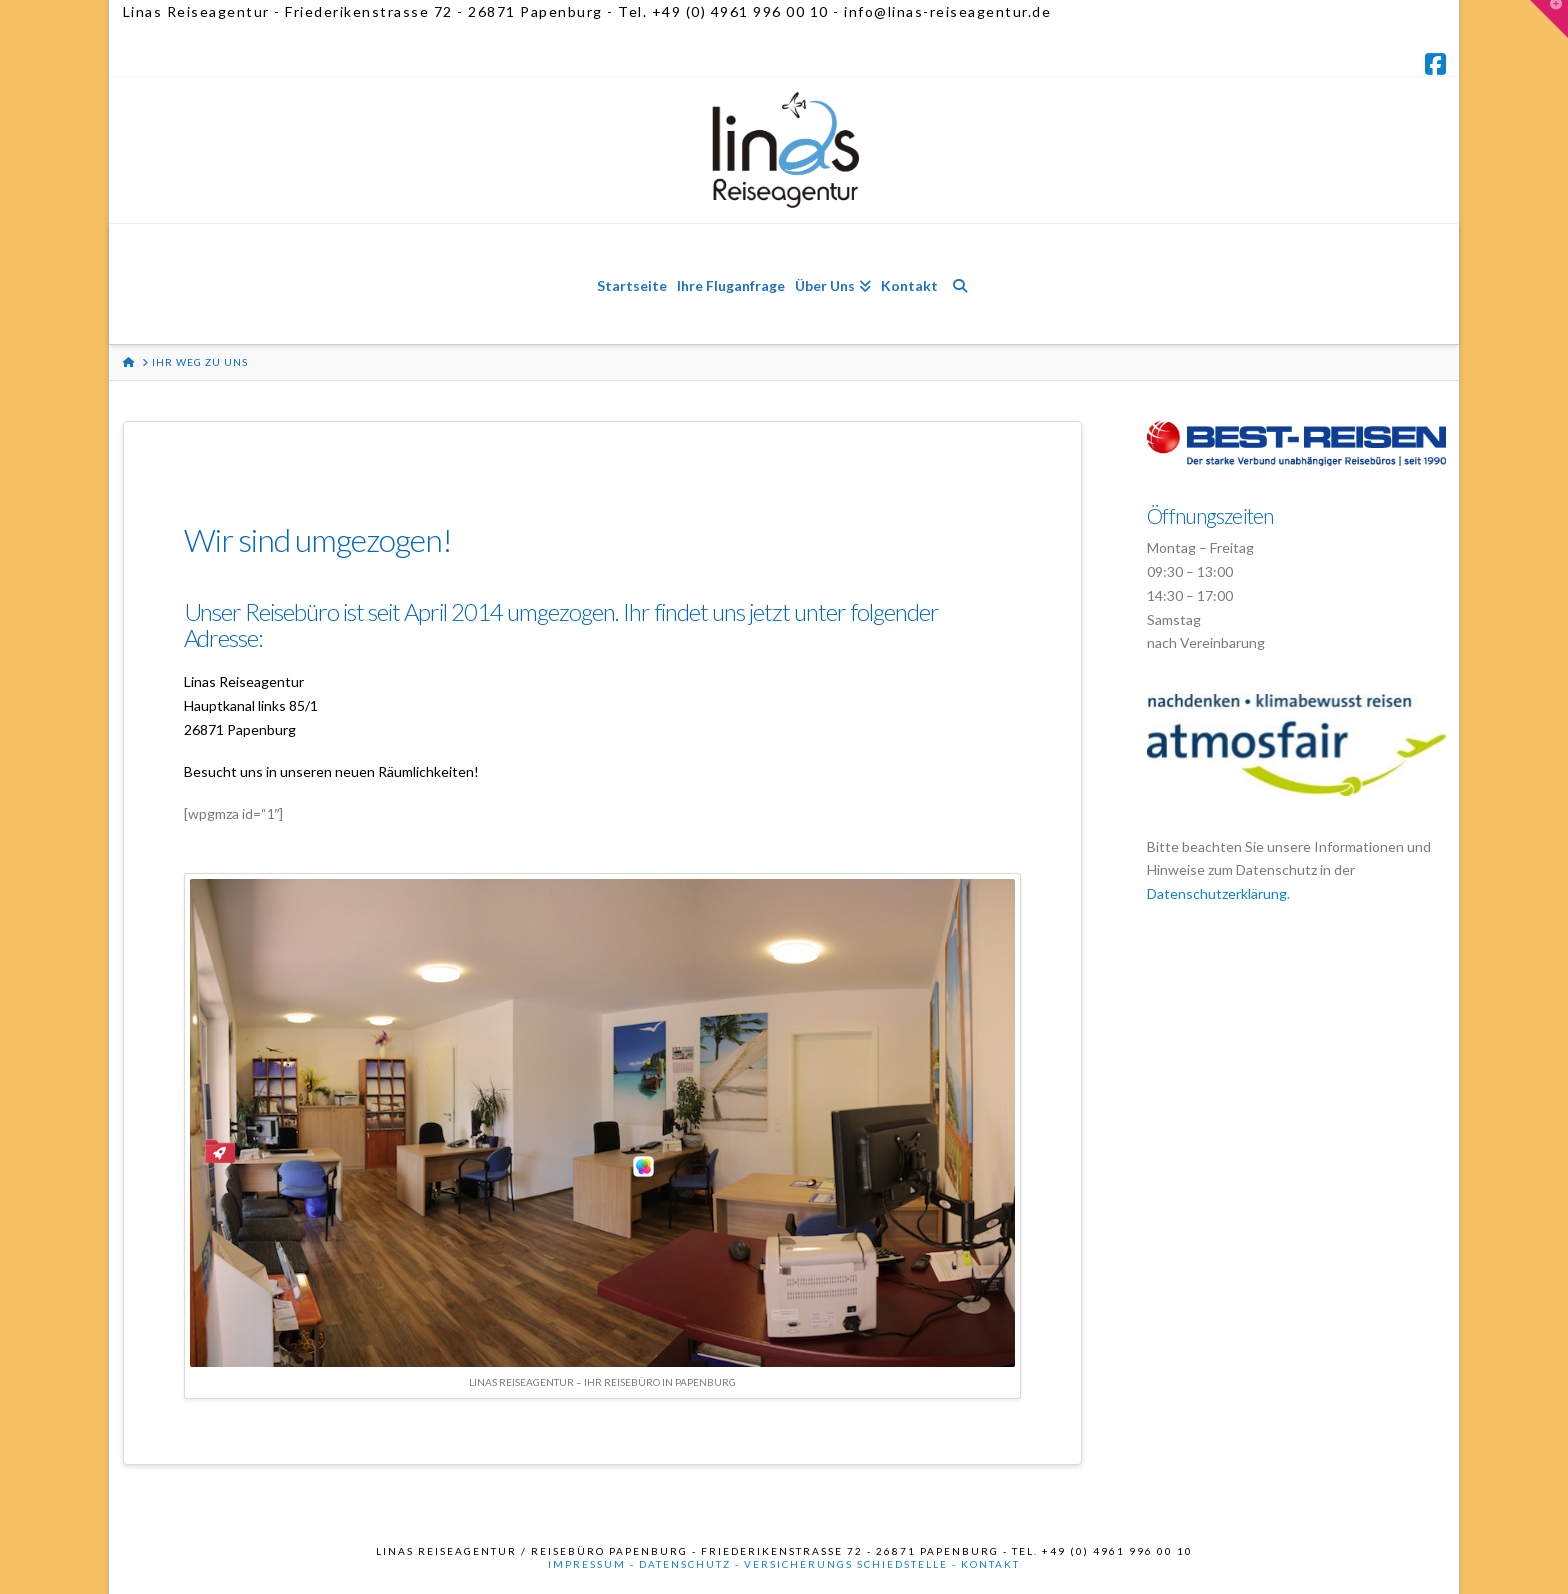  What do you see at coordinates (220, 1152) in the screenshot?
I see `open folder containing launch or startup files` at bounding box center [220, 1152].